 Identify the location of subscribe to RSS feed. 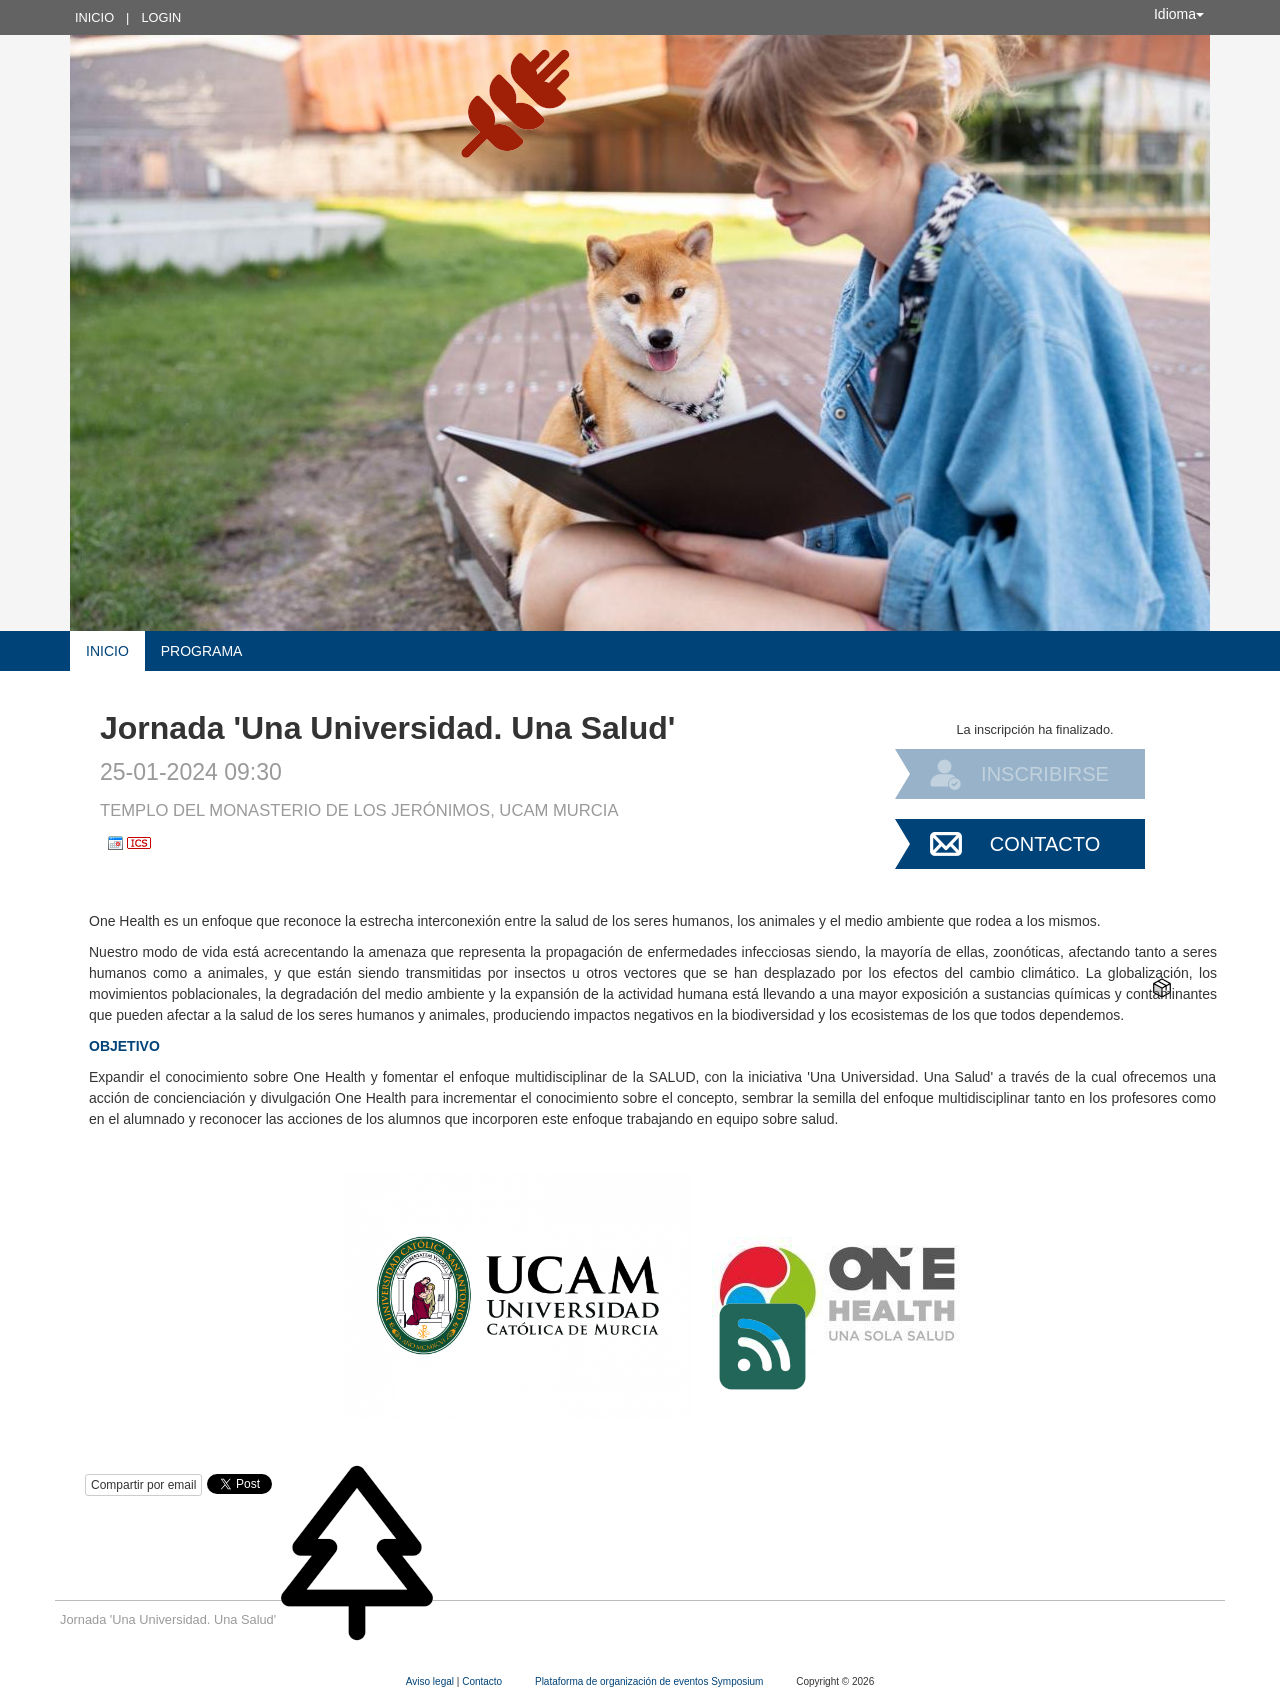
(762, 1346).